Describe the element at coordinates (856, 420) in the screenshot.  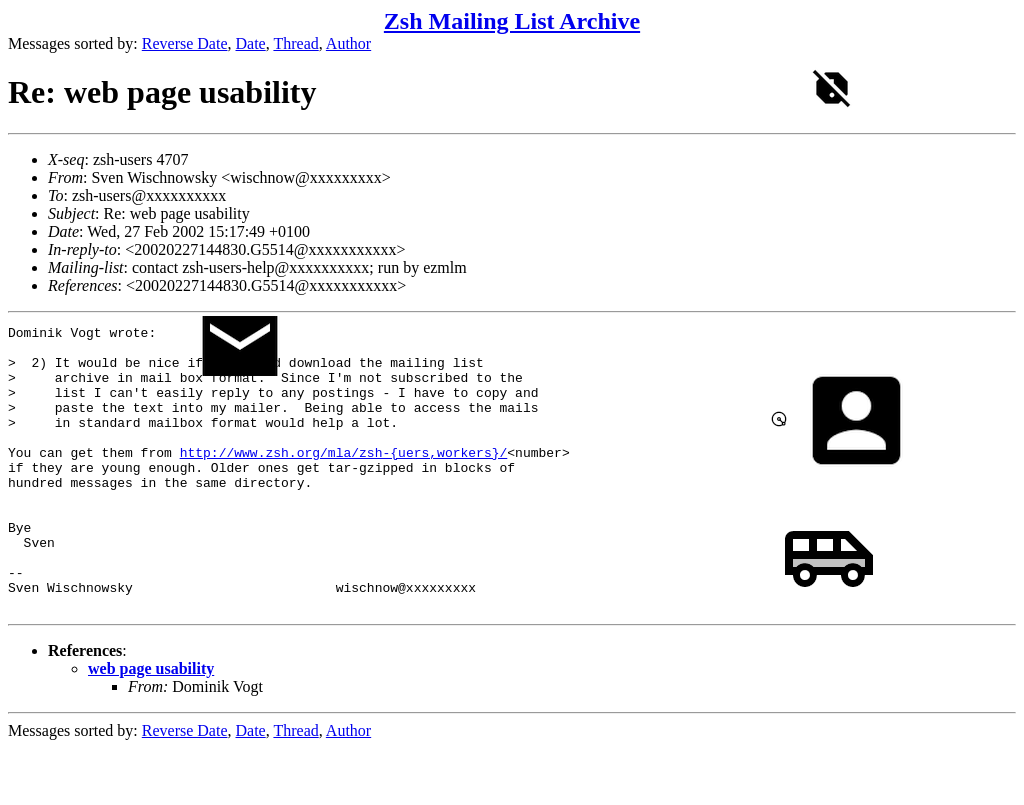
I see `access your account or profile` at that location.